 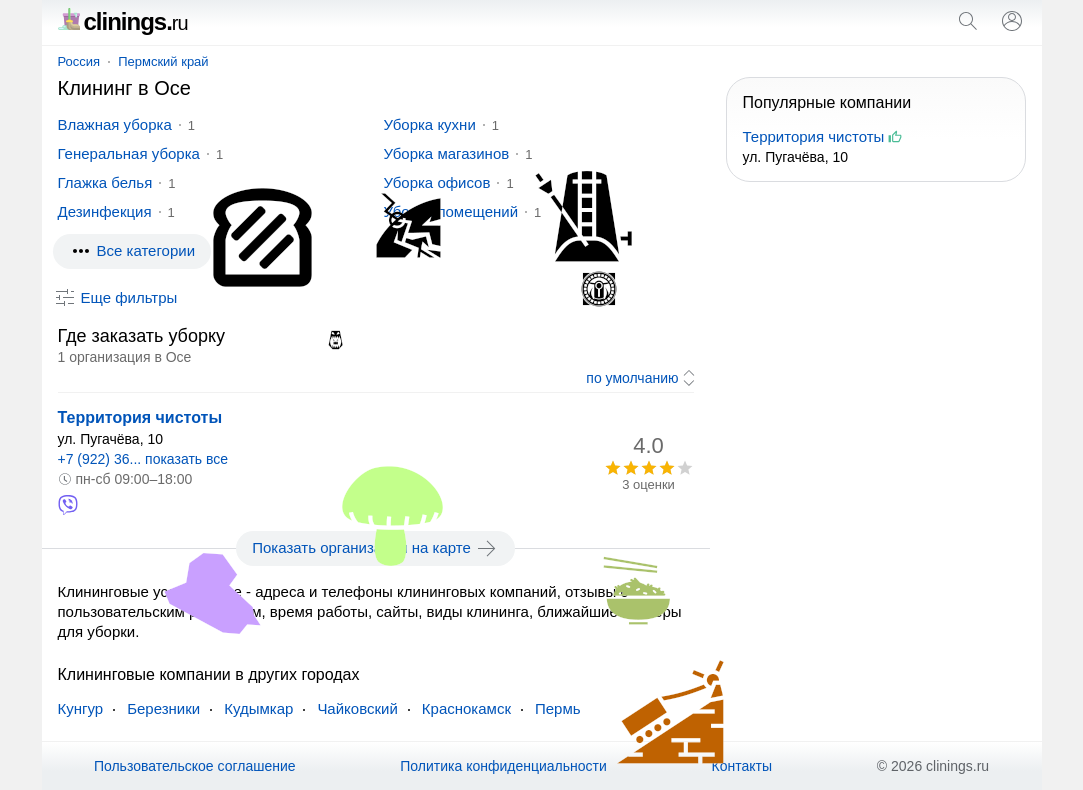 What do you see at coordinates (212, 593) in the screenshot?
I see `select iraq as your country or region` at bounding box center [212, 593].